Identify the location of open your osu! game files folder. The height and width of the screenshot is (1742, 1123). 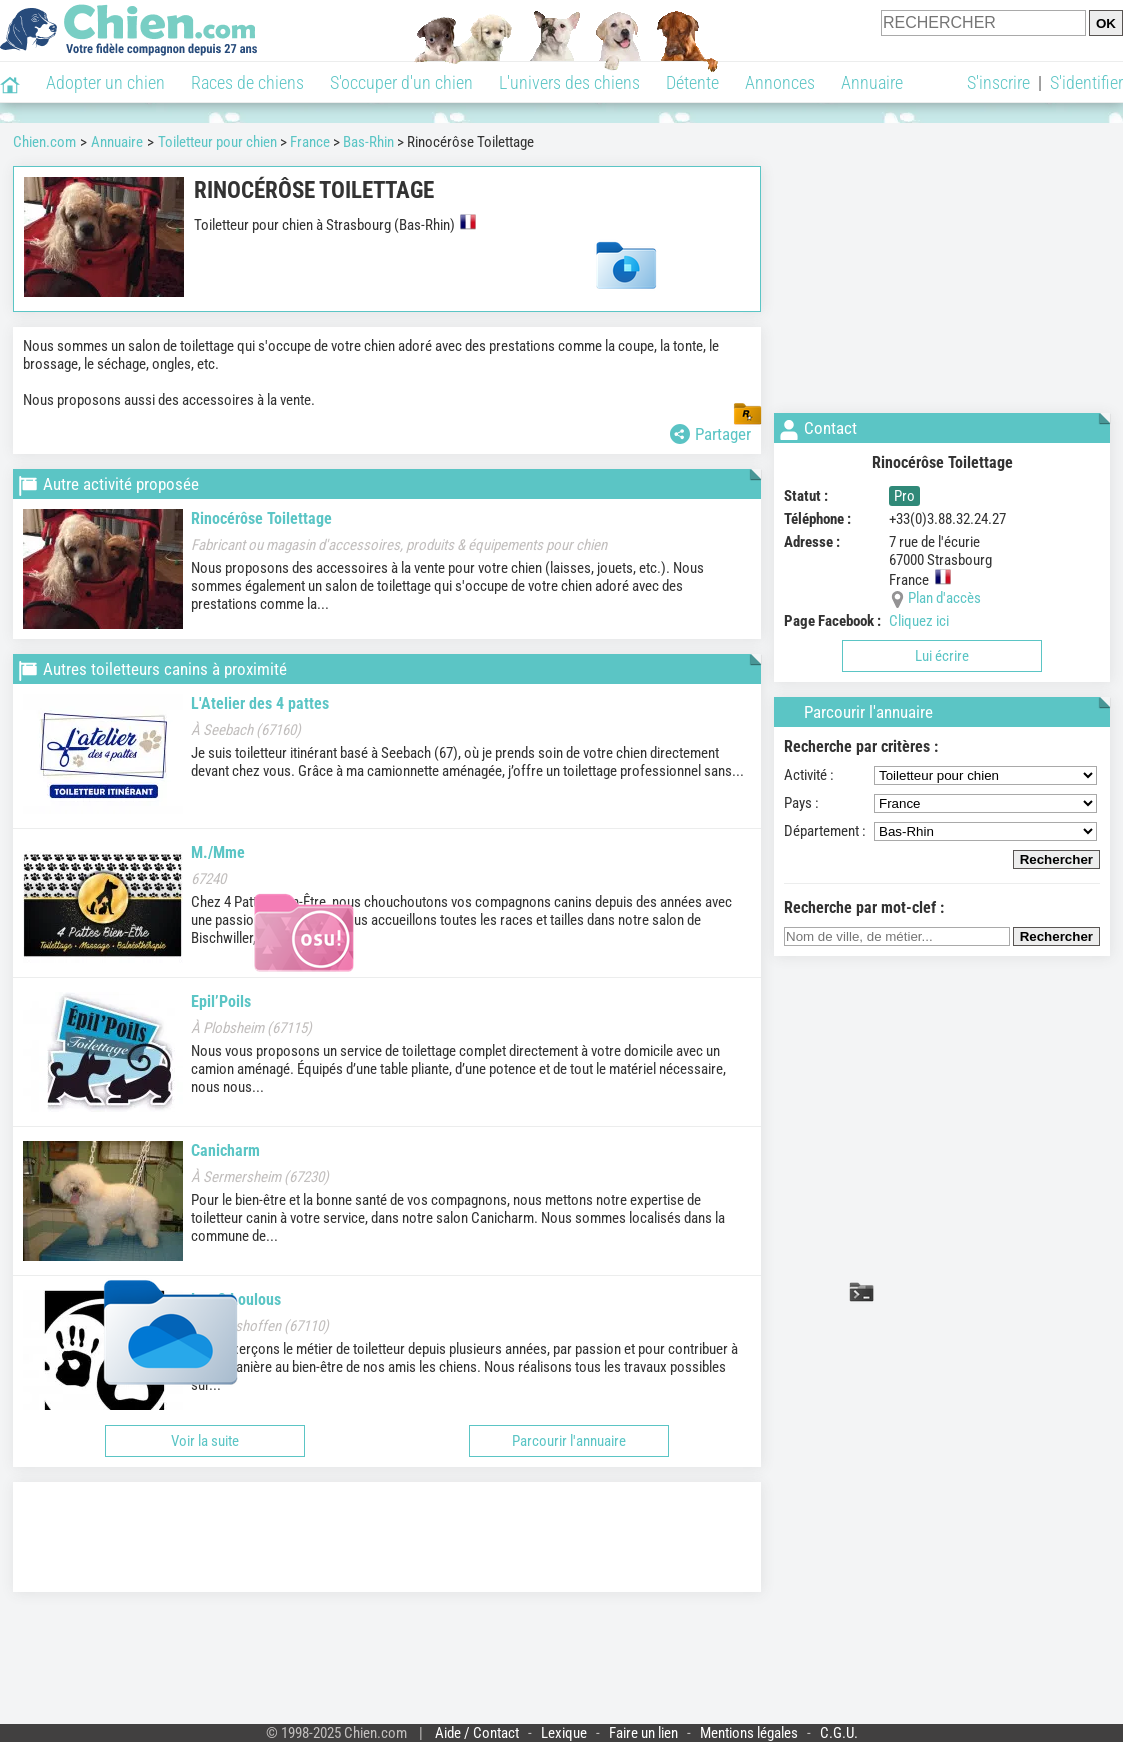
(303, 935).